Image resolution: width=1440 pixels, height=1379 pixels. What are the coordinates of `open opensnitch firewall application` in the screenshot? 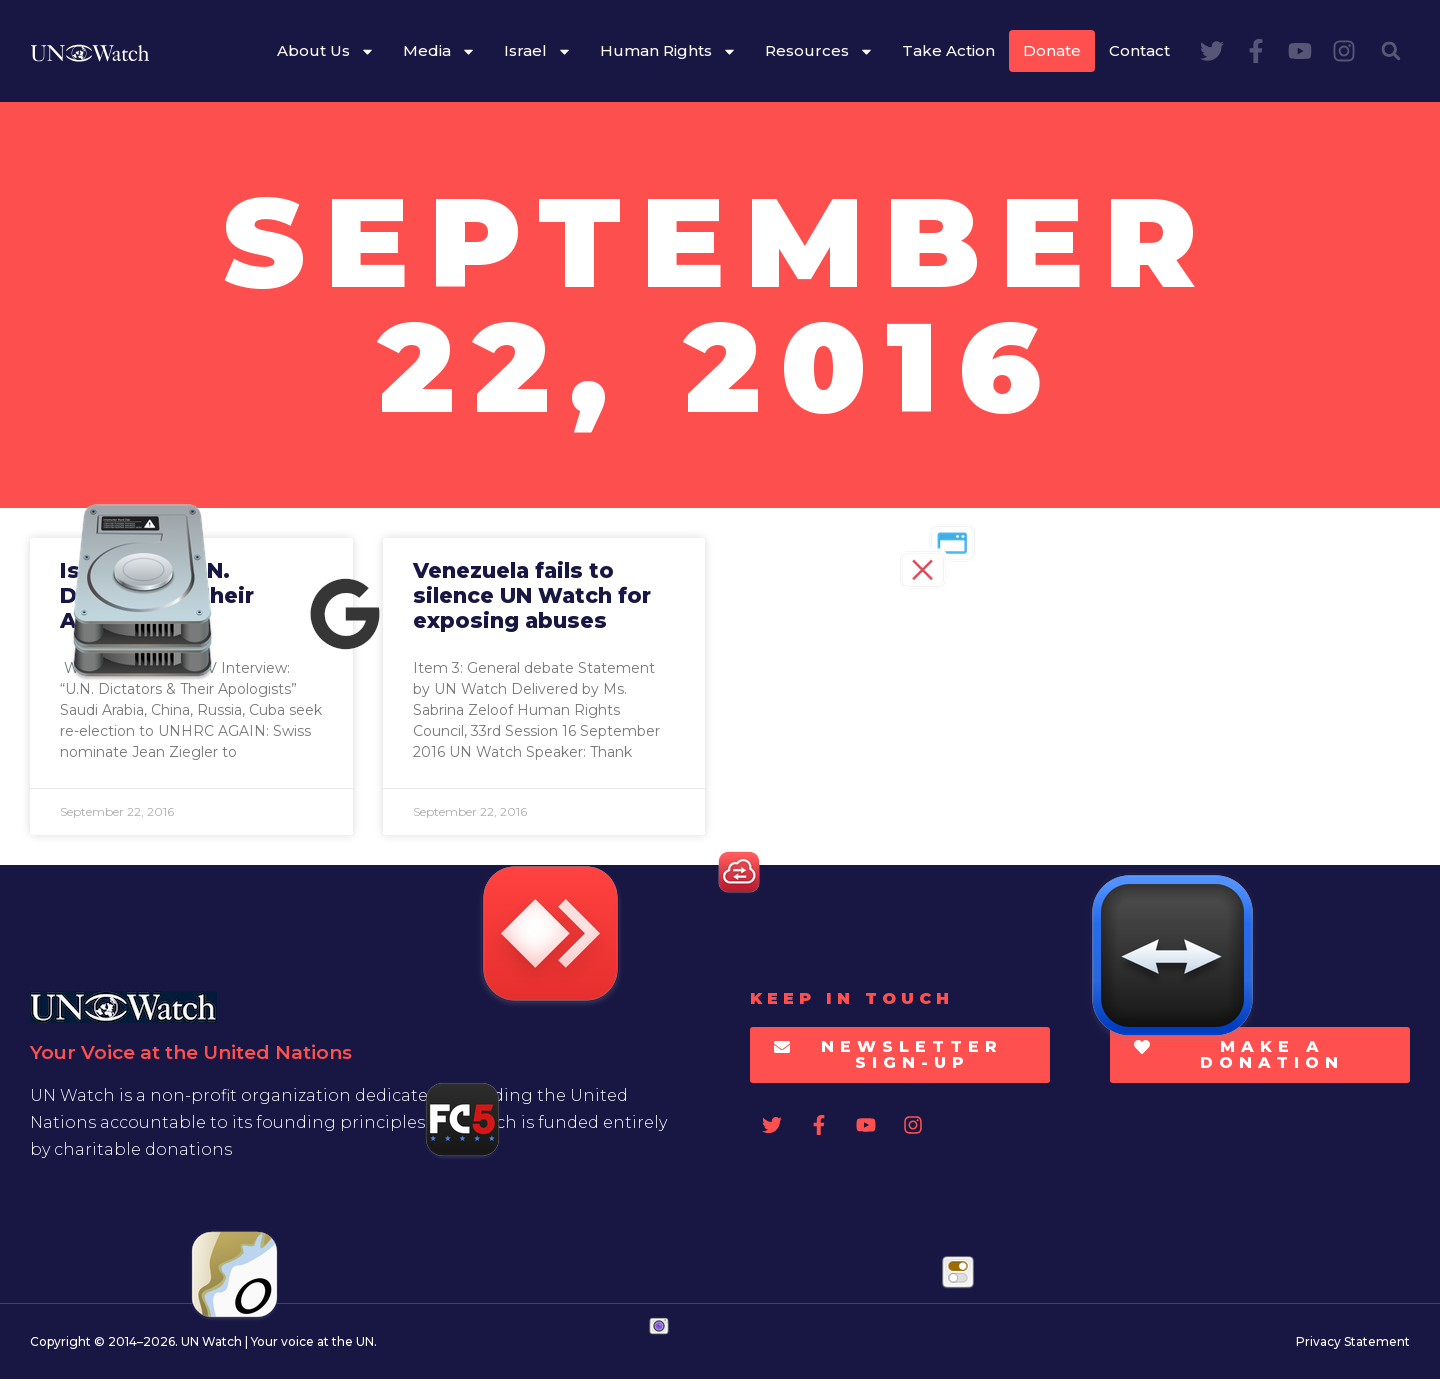 It's located at (739, 872).